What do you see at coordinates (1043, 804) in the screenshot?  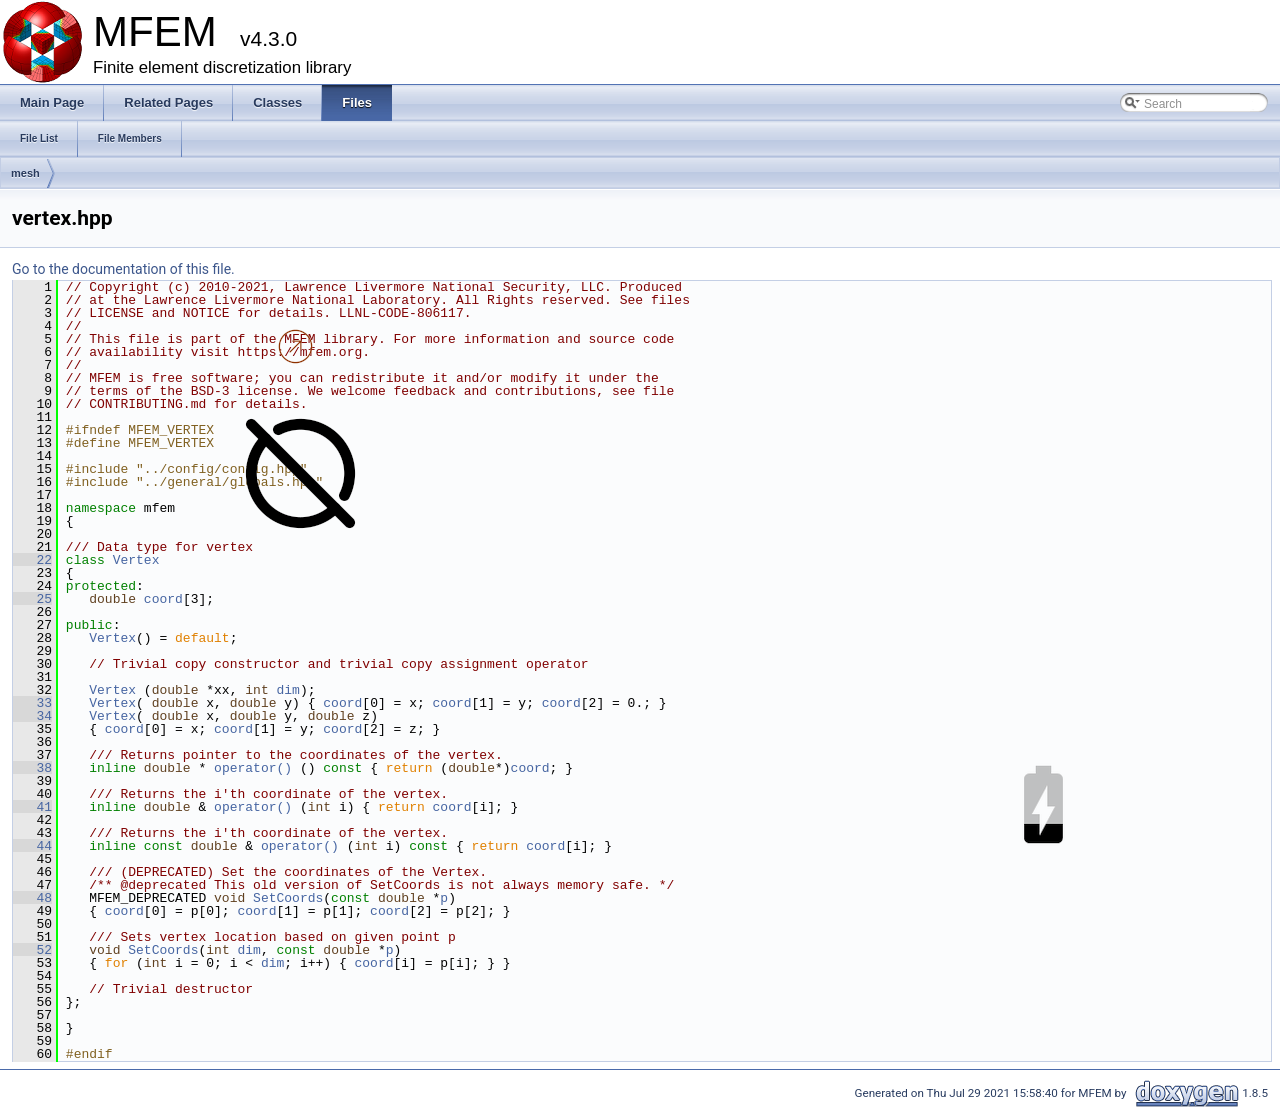 I see `indicates battery is charging at 20% capacity` at bounding box center [1043, 804].